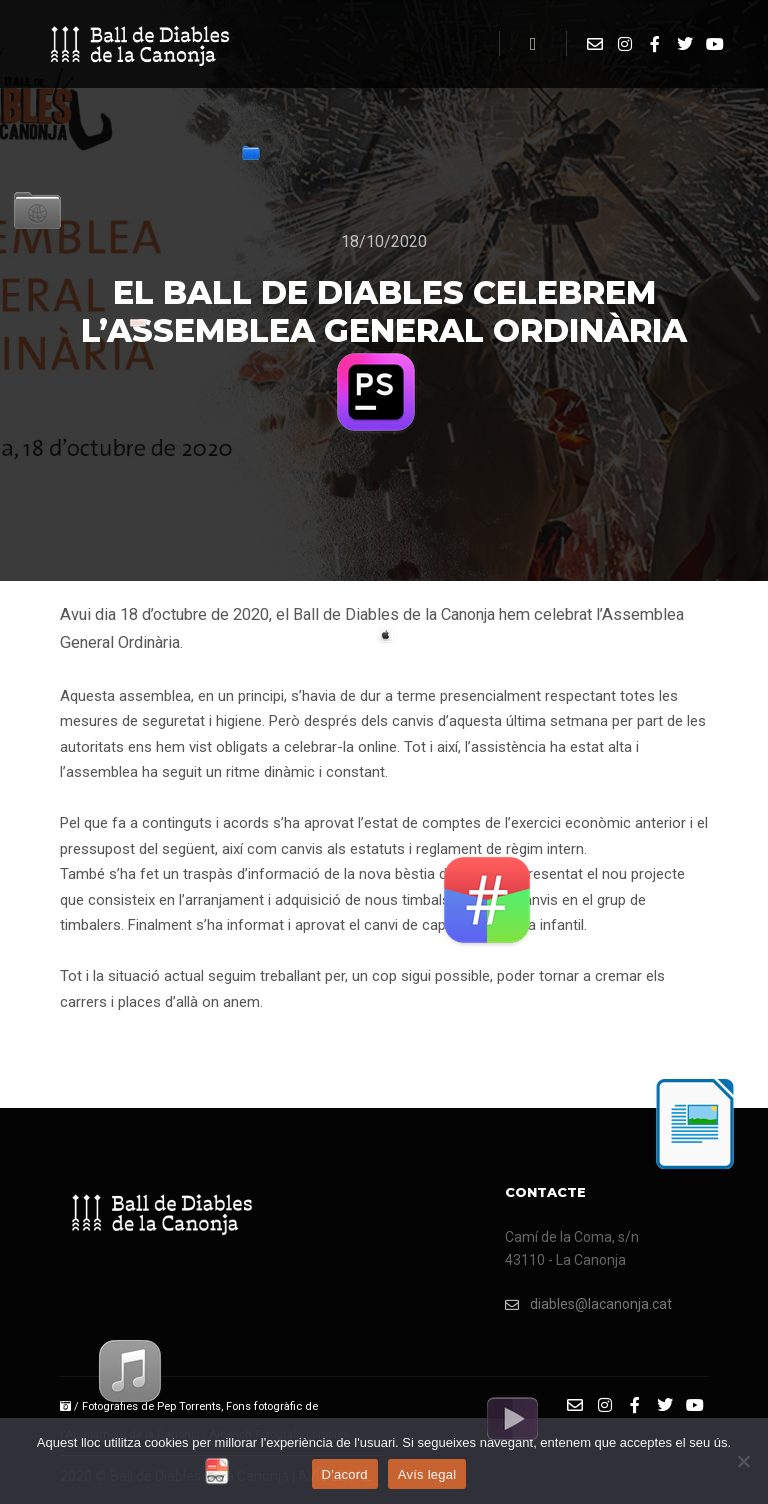  Describe the element at coordinates (217, 1471) in the screenshot. I see `open the papers reference management app` at that location.